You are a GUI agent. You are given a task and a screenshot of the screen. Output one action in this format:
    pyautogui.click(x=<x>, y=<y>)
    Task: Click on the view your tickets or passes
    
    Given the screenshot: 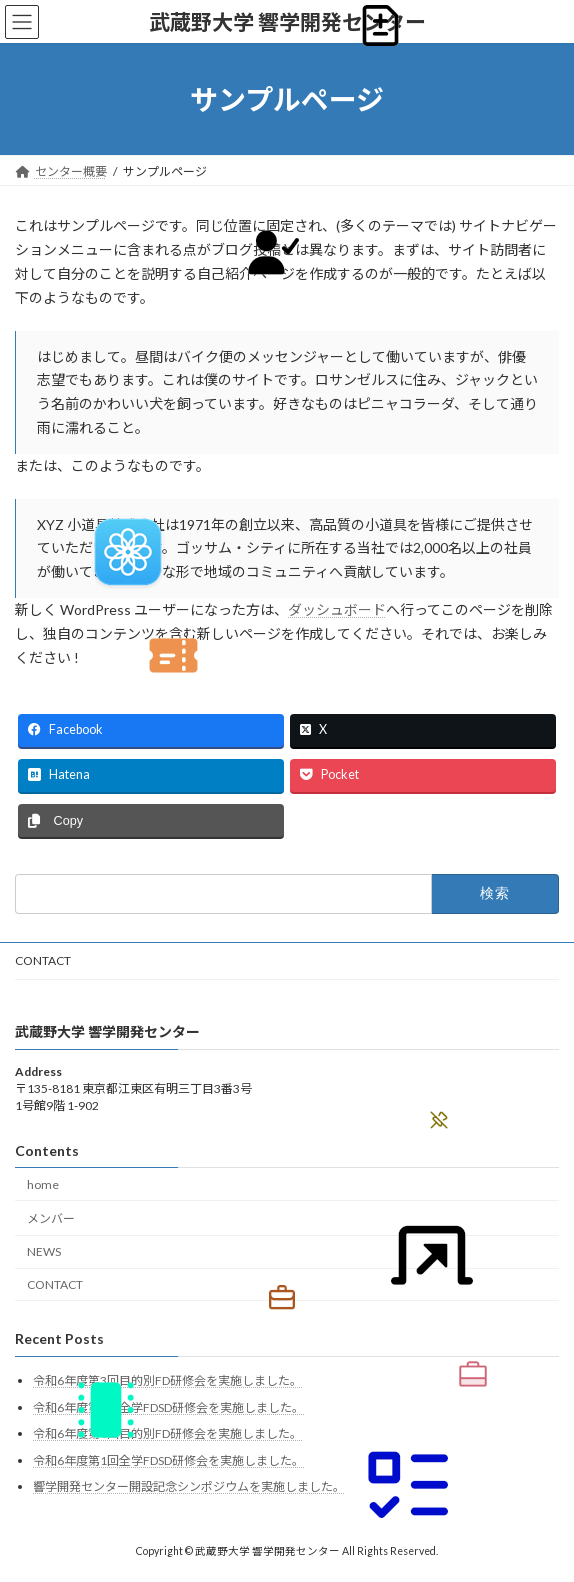 What is the action you would take?
    pyautogui.click(x=173, y=655)
    